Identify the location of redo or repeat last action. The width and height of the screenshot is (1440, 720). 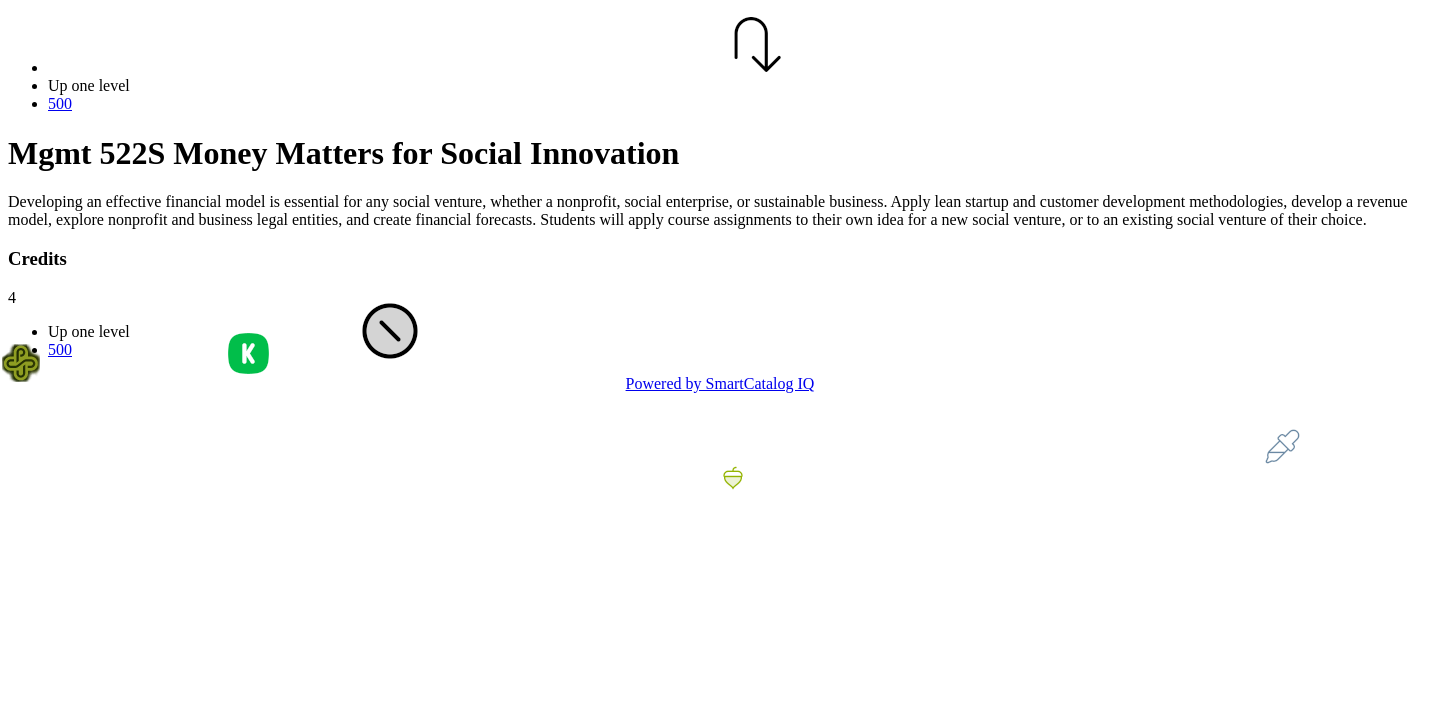
(755, 44).